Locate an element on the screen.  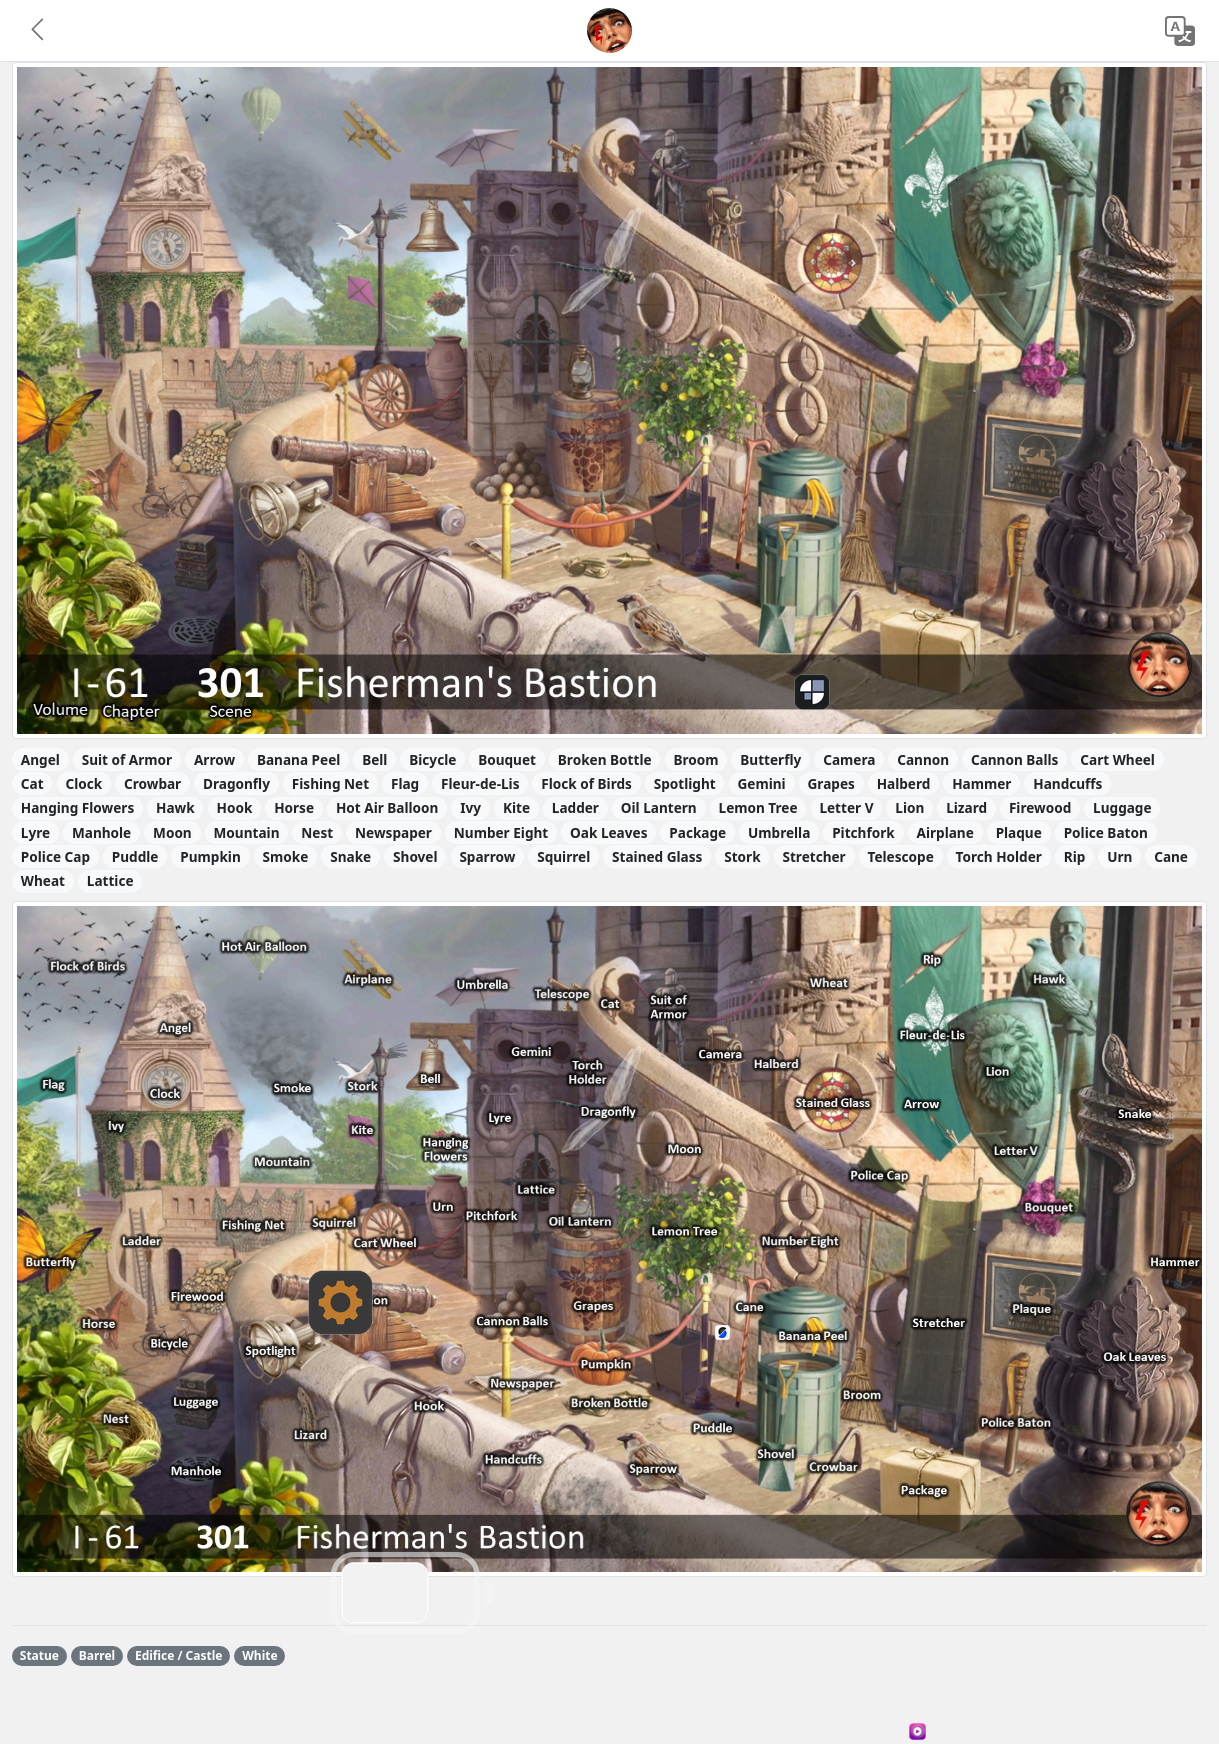
launch factorio game is located at coordinates (340, 1302).